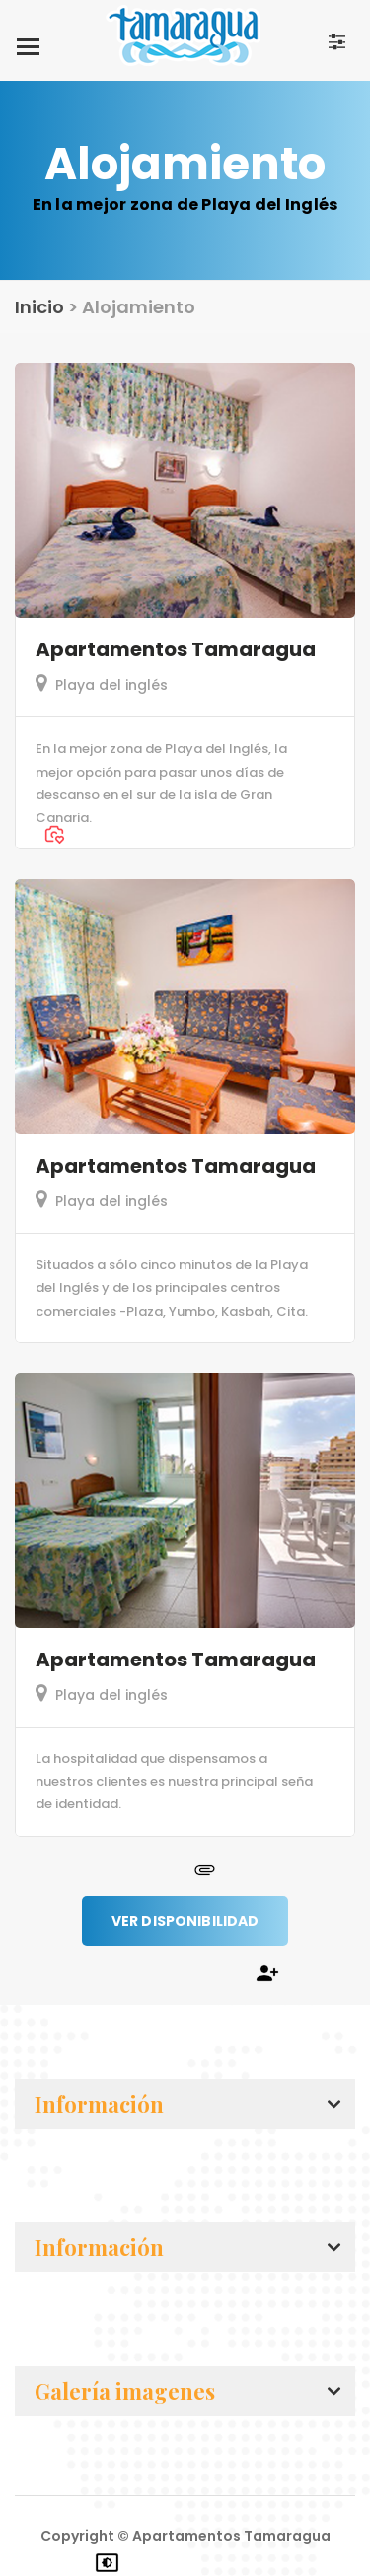 The width and height of the screenshot is (370, 2576). Describe the element at coordinates (54, 834) in the screenshot. I see `mark photo as favorite` at that location.